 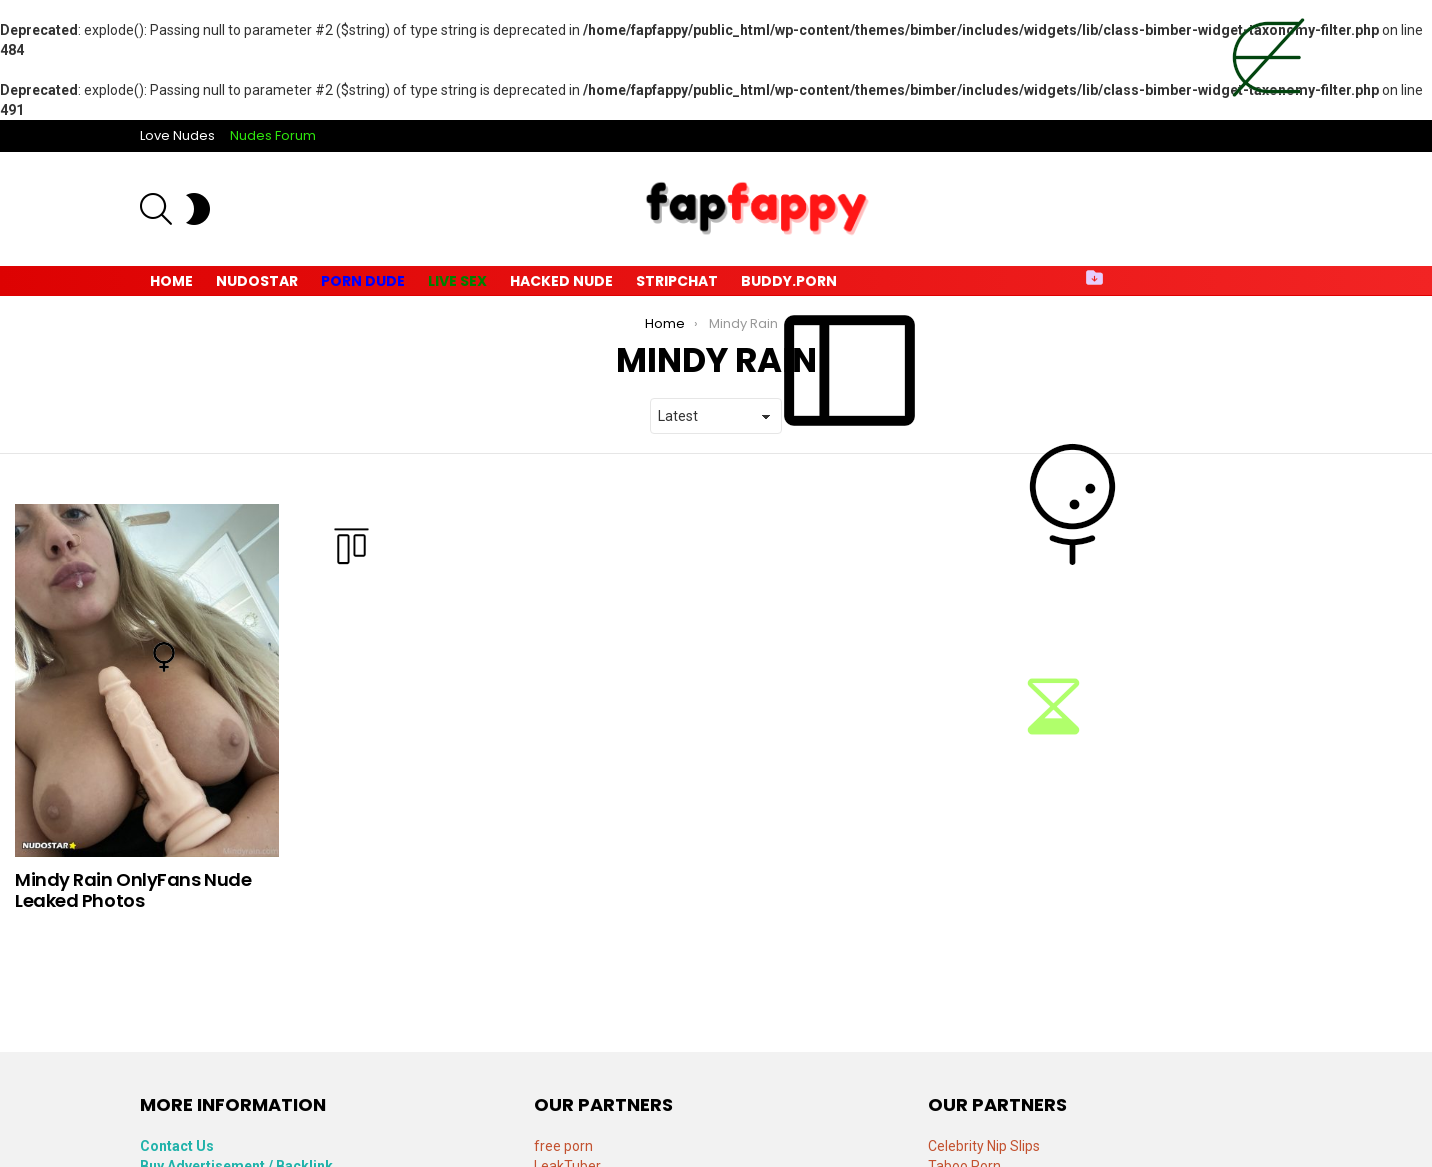 What do you see at coordinates (1094, 277) in the screenshot?
I see `download files to this folder` at bounding box center [1094, 277].